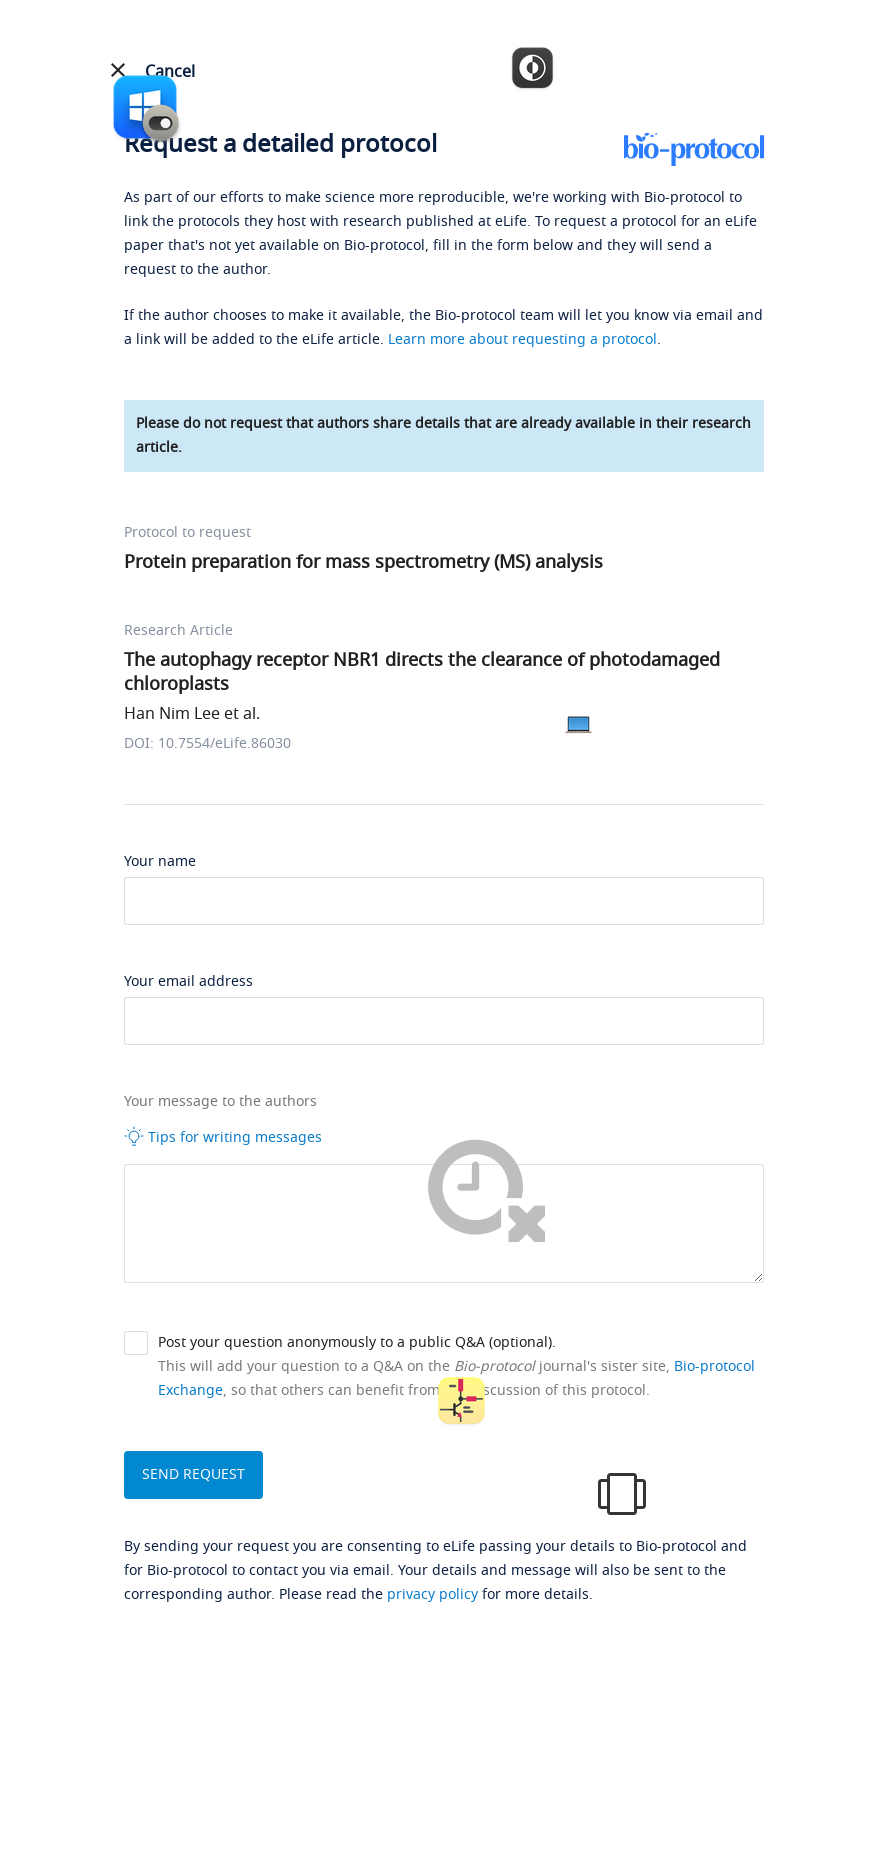 The height and width of the screenshot is (1857, 888). What do you see at coordinates (486, 1183) in the screenshot?
I see `indicates a missed appointment or event` at bounding box center [486, 1183].